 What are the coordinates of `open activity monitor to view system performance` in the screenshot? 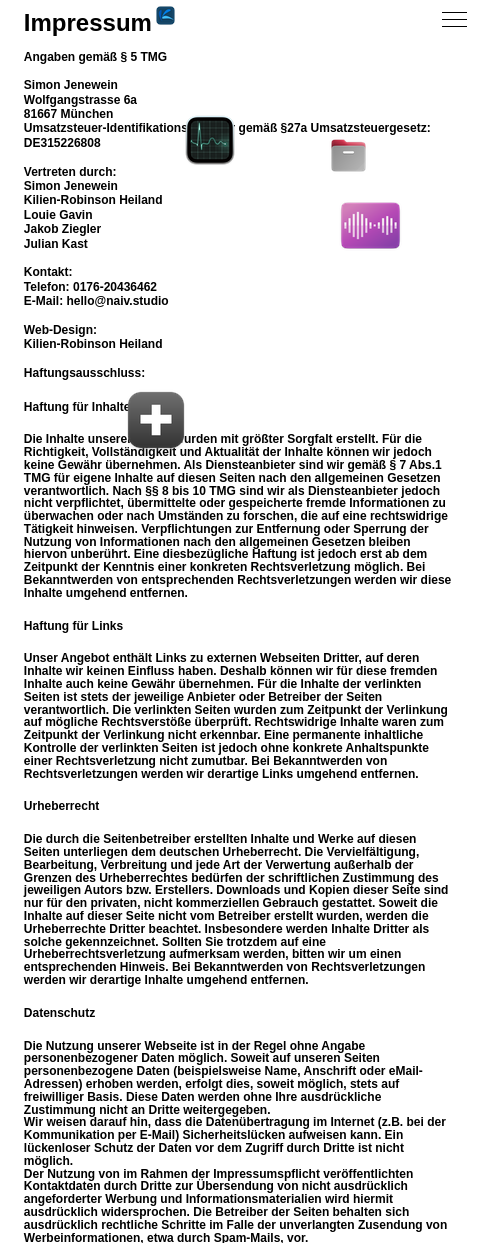 It's located at (210, 140).